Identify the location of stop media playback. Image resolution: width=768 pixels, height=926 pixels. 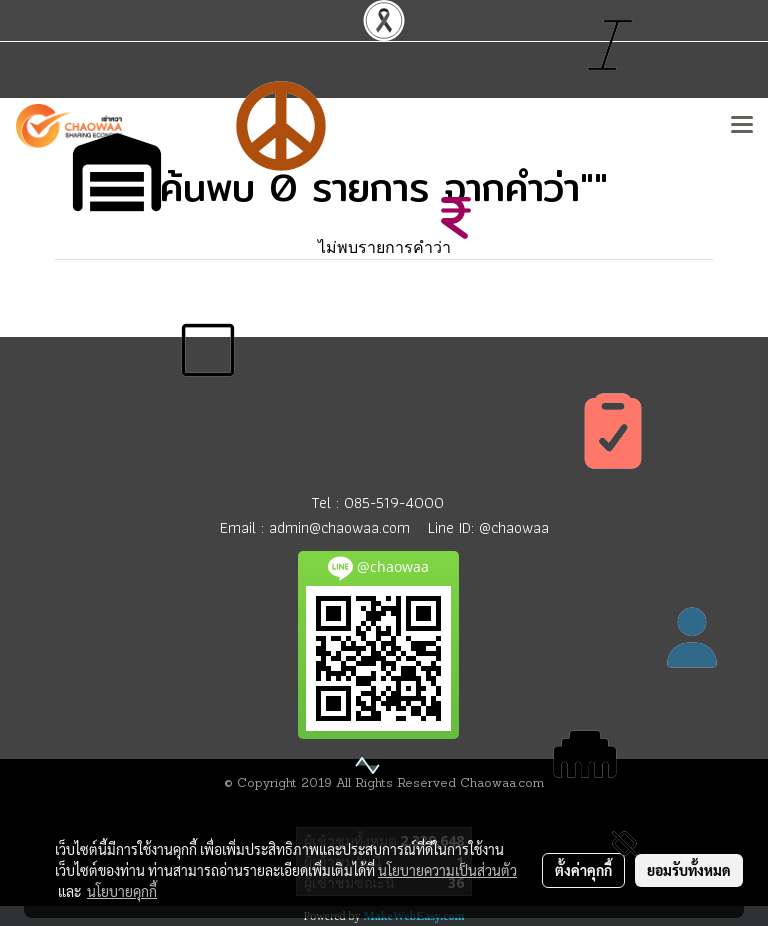
(208, 350).